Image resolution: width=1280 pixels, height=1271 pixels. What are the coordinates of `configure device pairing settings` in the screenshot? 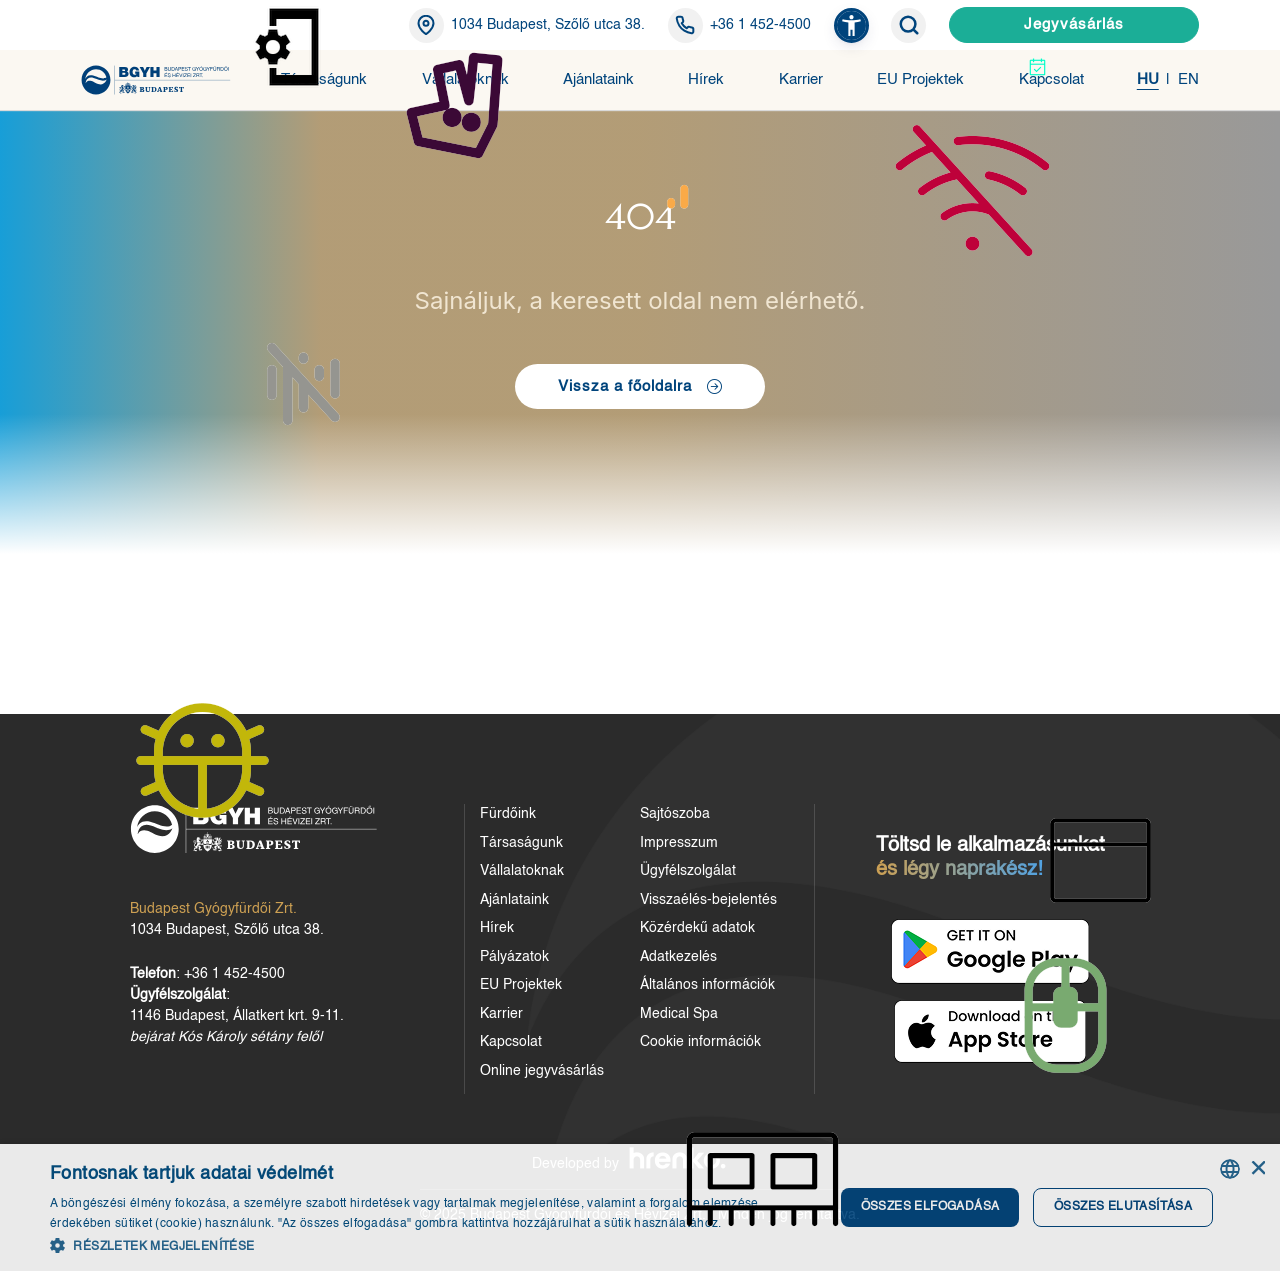 It's located at (287, 47).